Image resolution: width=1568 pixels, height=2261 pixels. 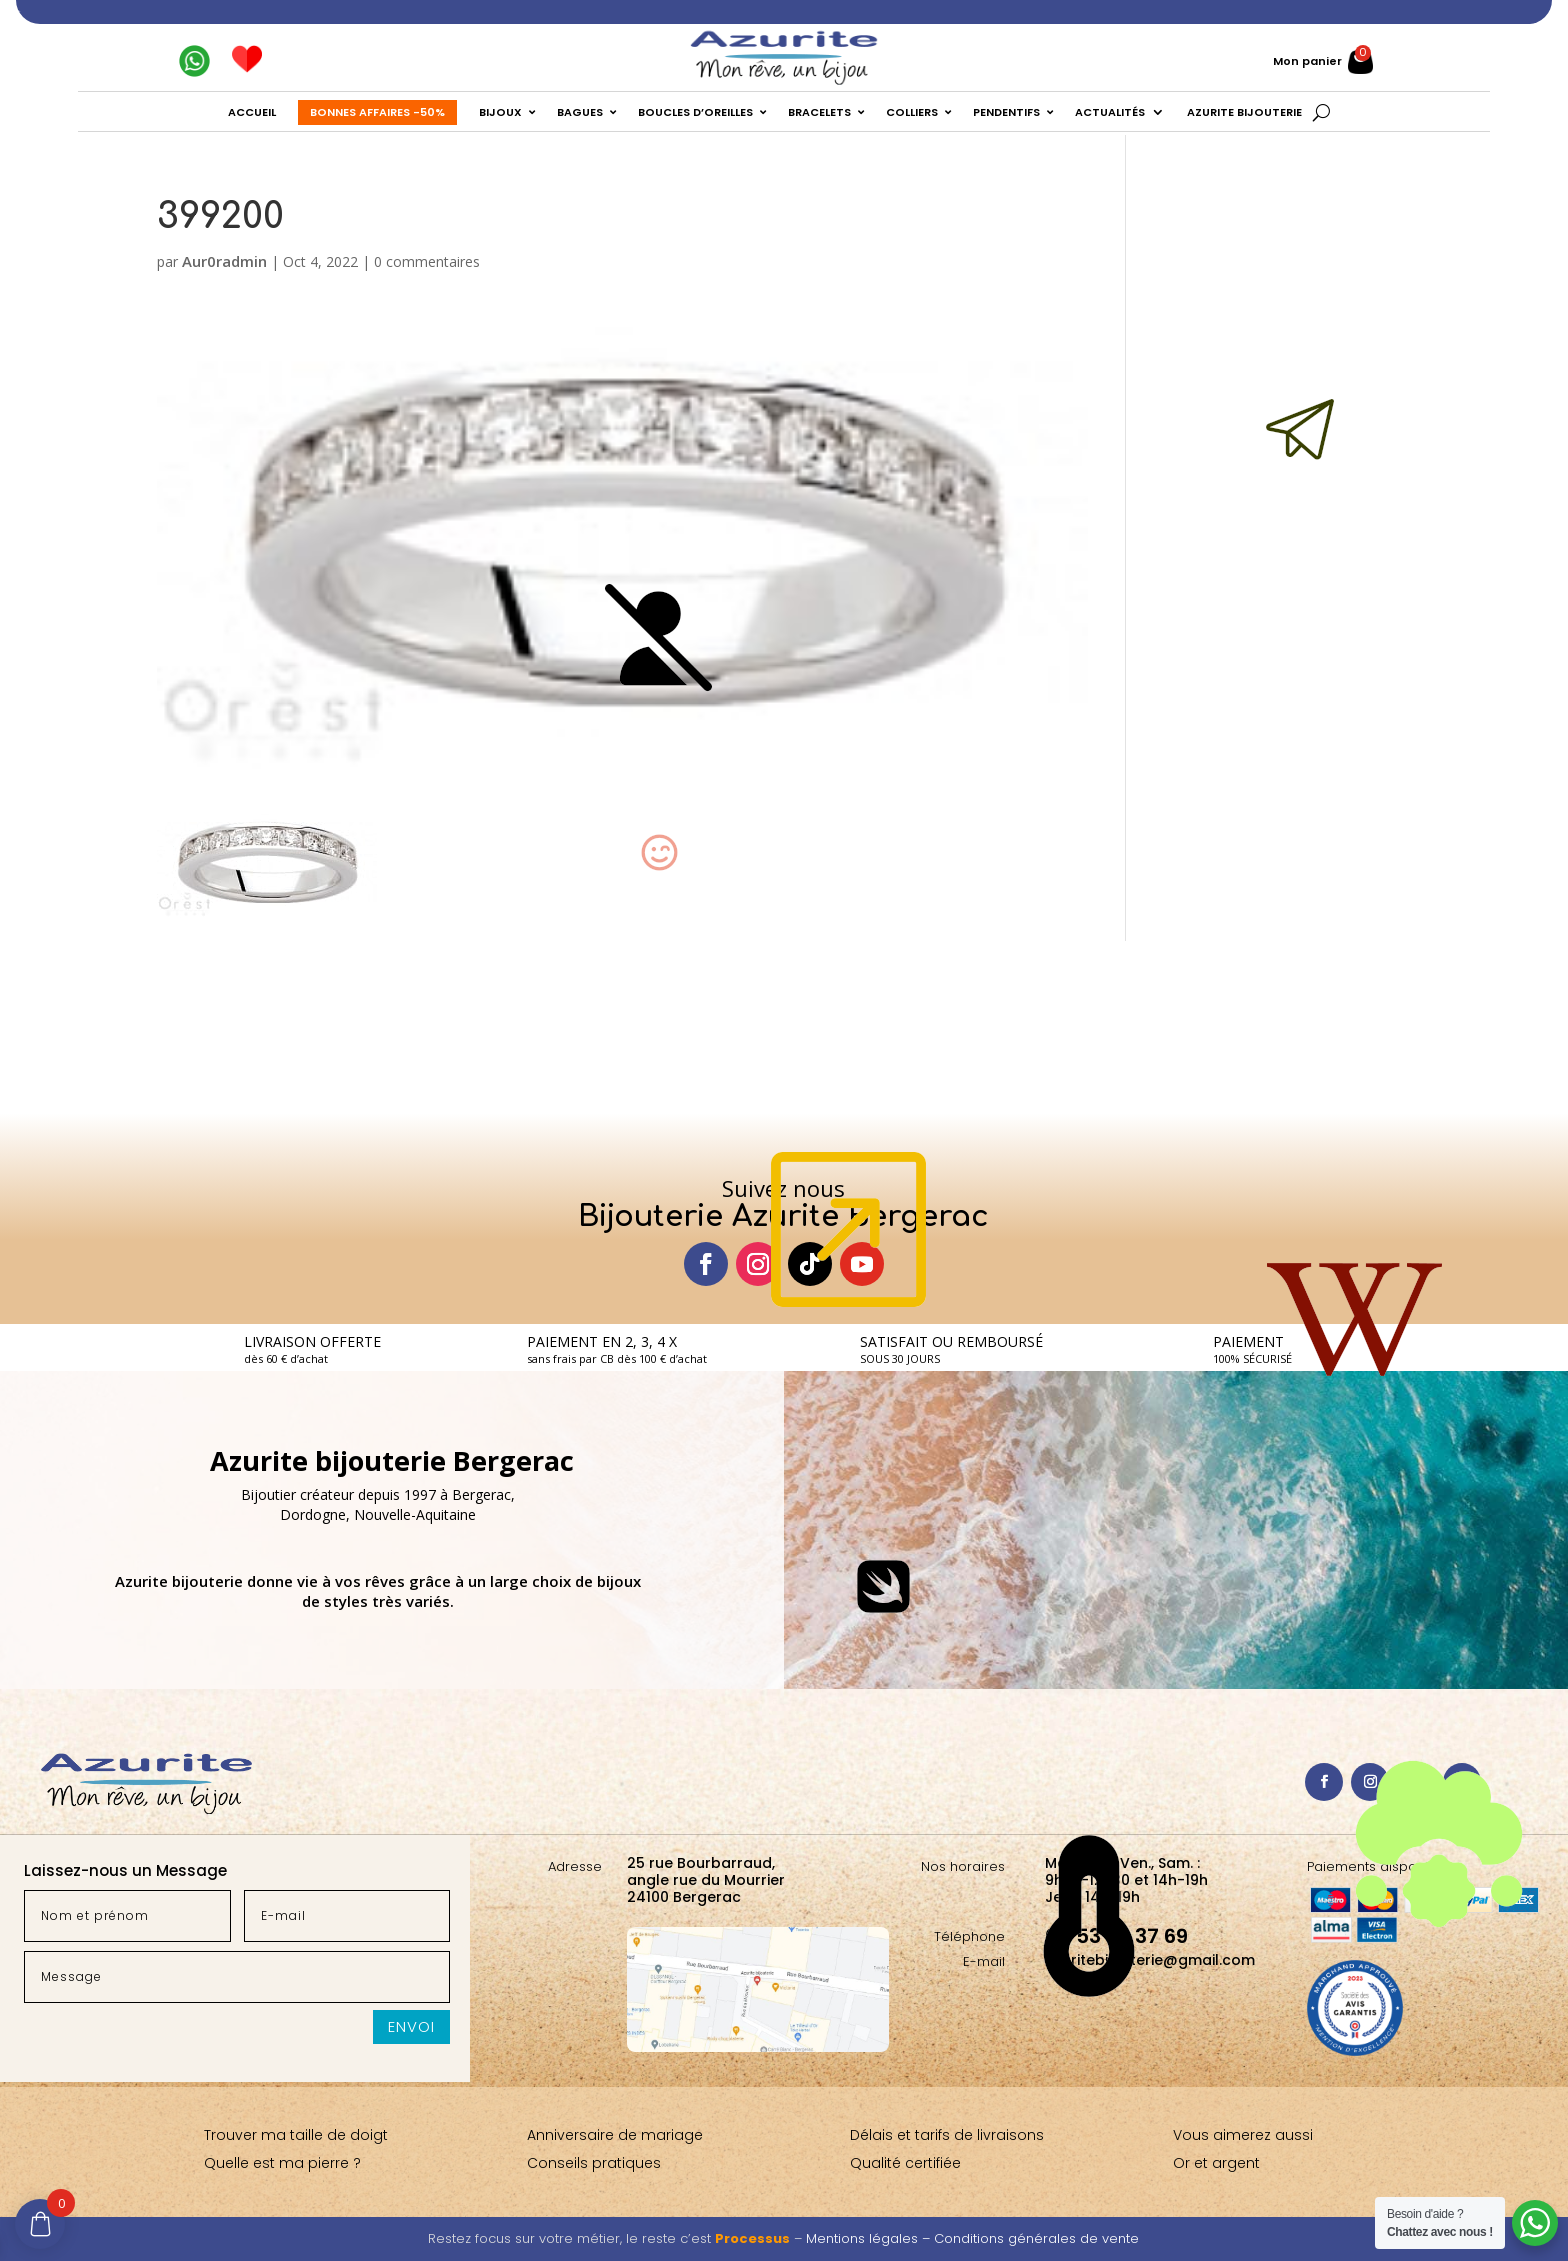 What do you see at coordinates (1439, 1844) in the screenshot?
I see `indicates hail or severe weather conditions` at bounding box center [1439, 1844].